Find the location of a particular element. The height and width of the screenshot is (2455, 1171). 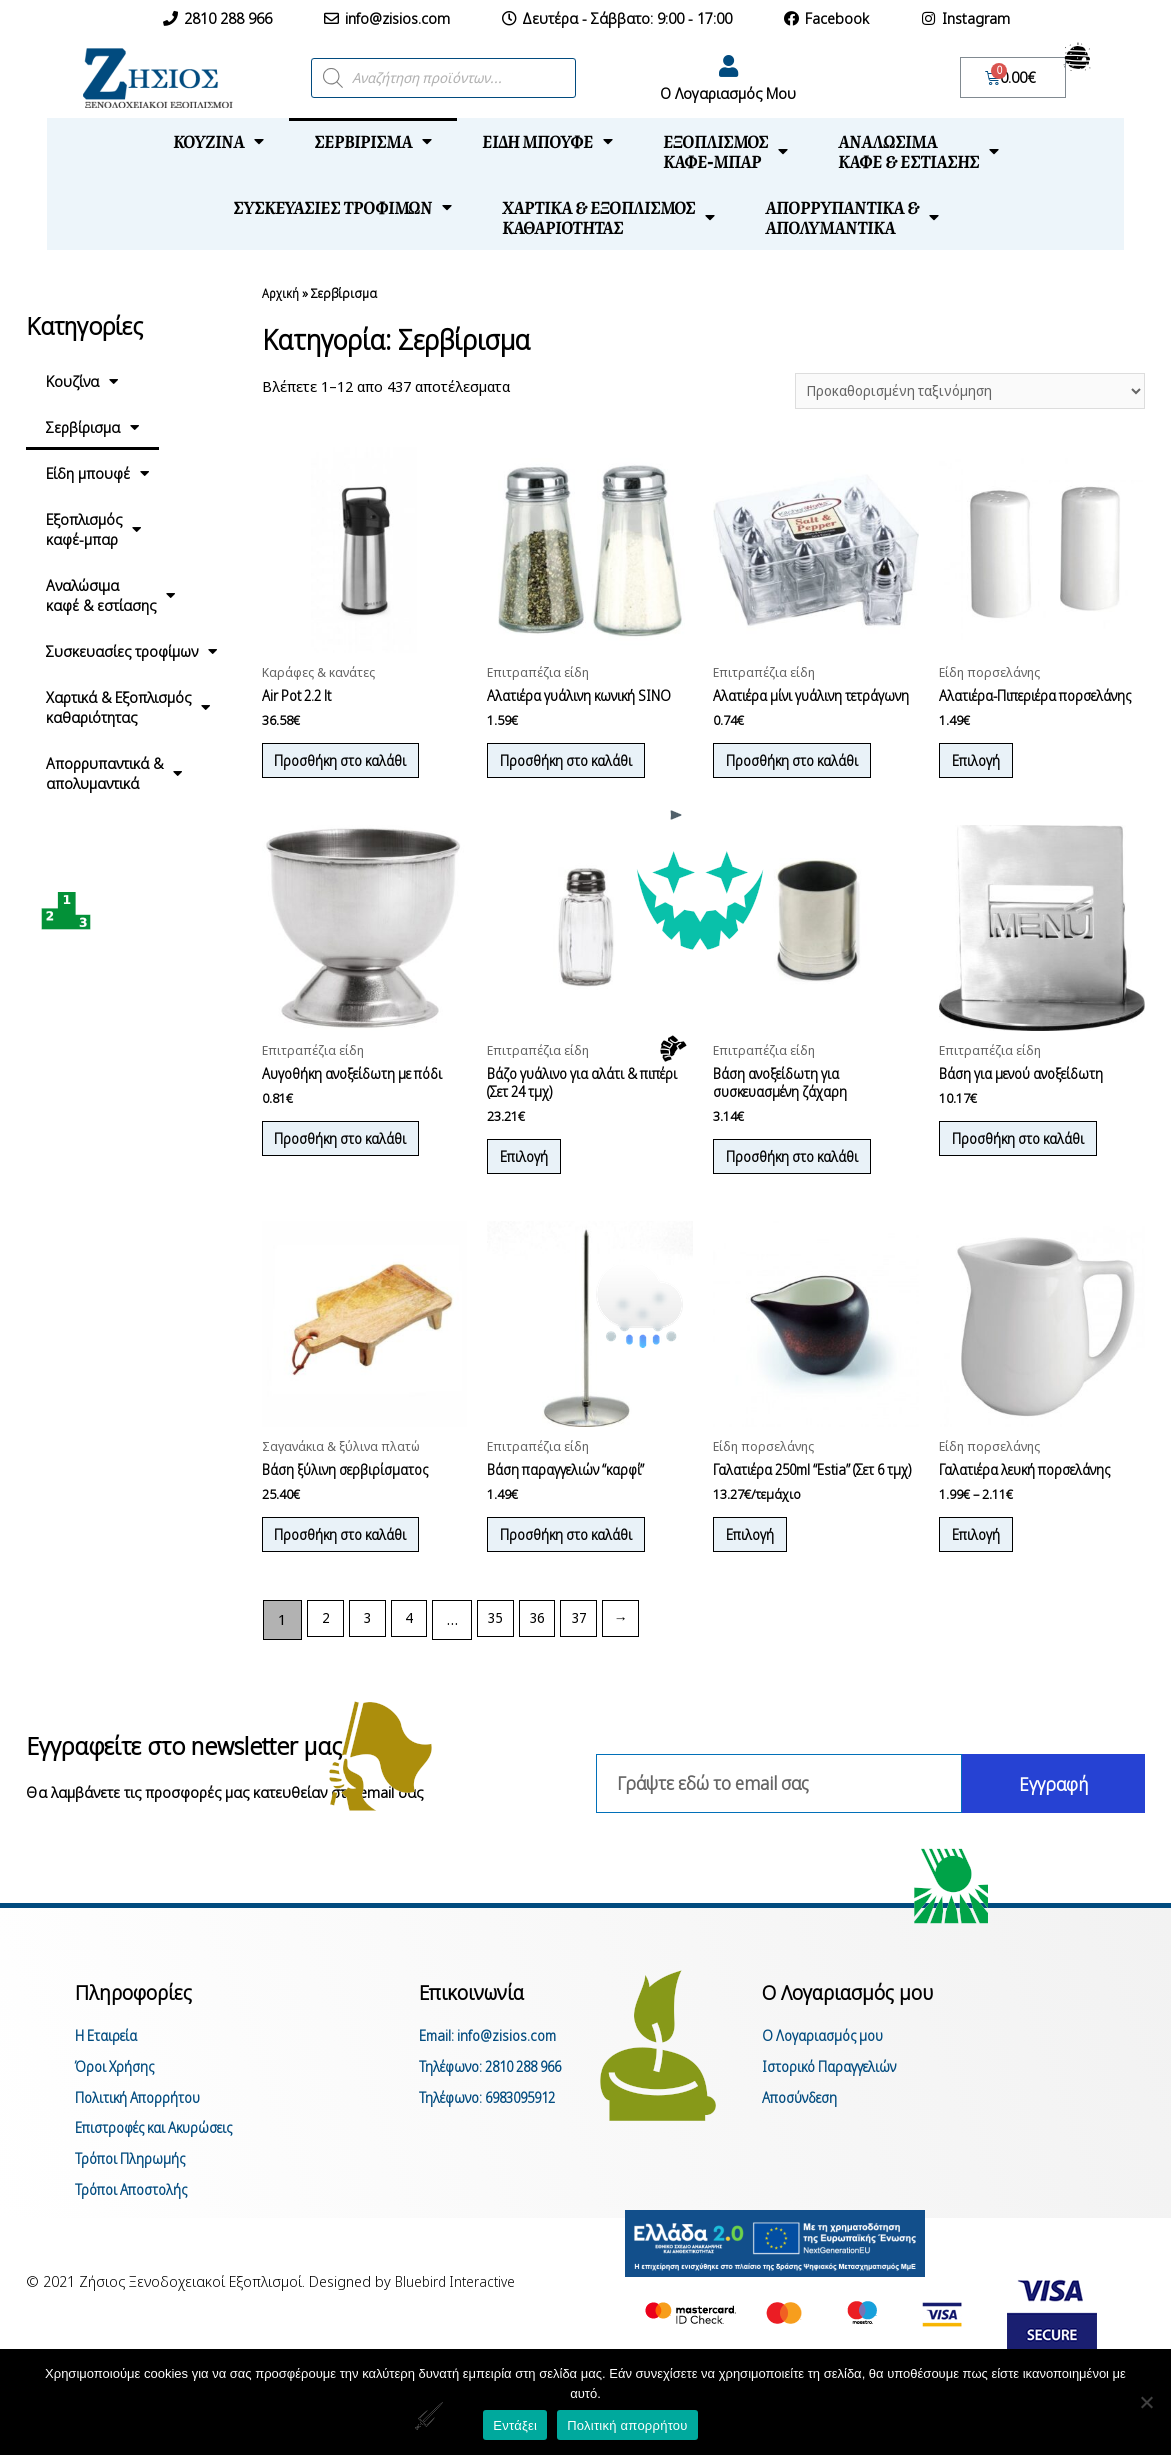

start or resume media playback is located at coordinates (676, 815).